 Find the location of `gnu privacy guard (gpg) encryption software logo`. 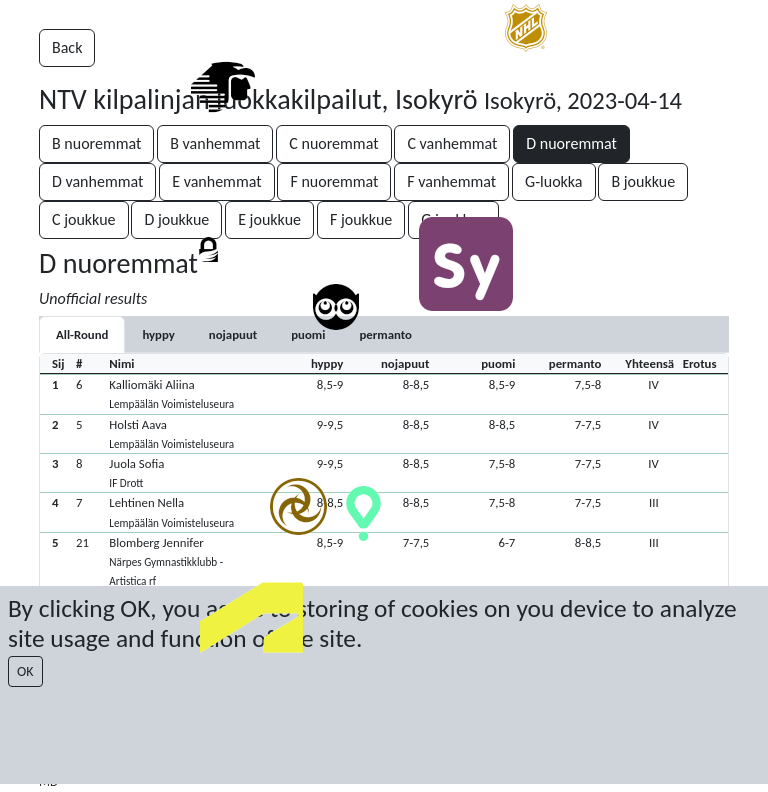

gnu privacy guard (gpg) encryption software logo is located at coordinates (208, 249).